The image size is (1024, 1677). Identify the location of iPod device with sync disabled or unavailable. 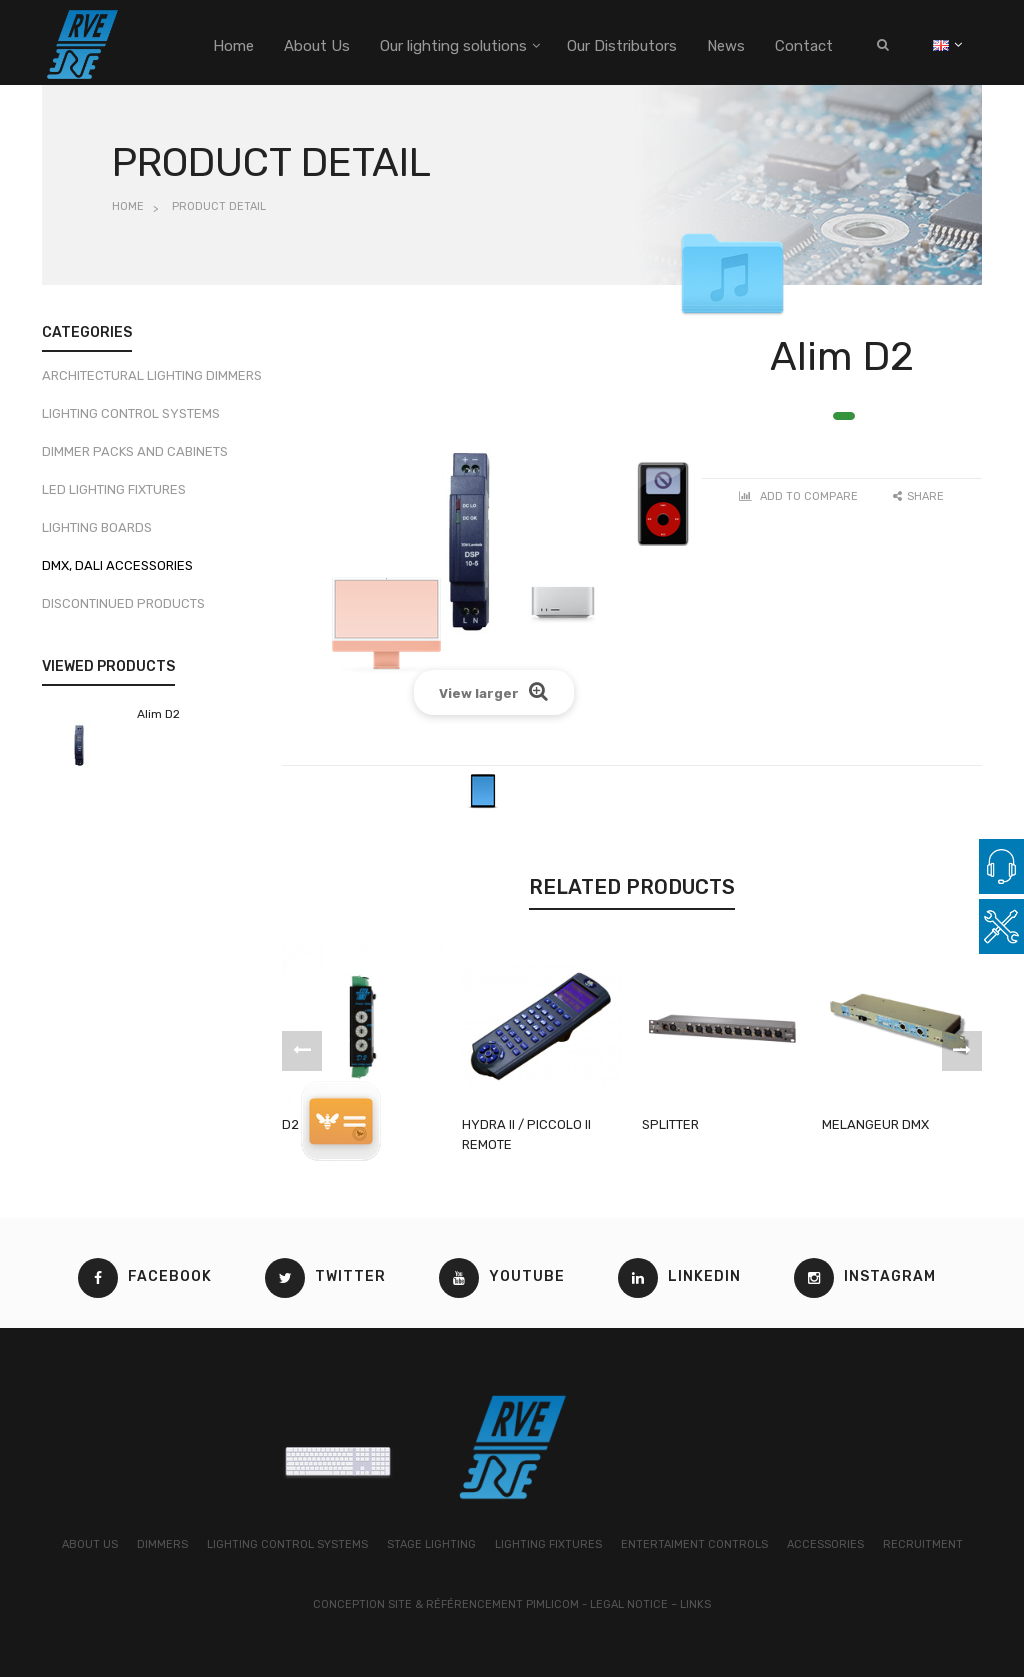
(662, 503).